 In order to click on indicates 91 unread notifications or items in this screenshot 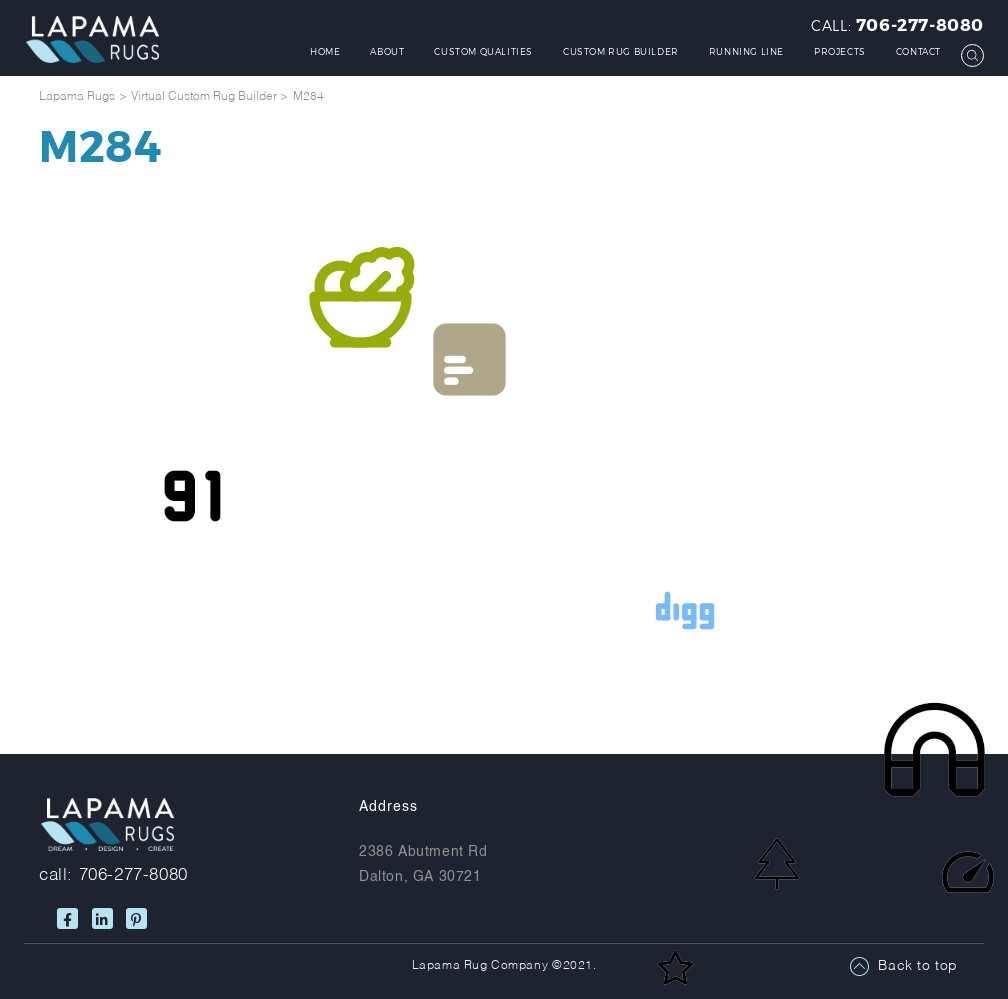, I will do `click(195, 496)`.